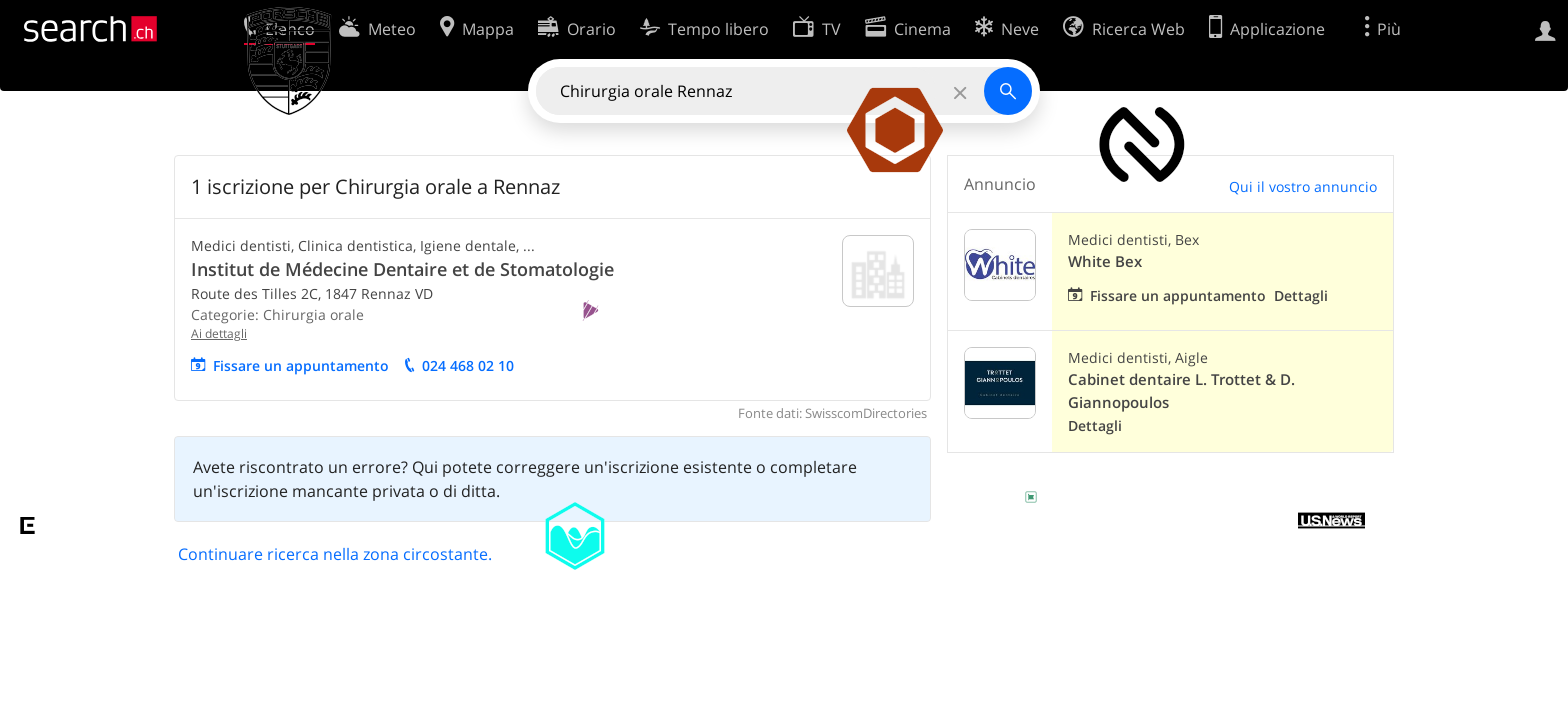 This screenshot has height=720, width=1568. Describe the element at coordinates (1031, 497) in the screenshot. I see `font awesome brand logo` at that location.